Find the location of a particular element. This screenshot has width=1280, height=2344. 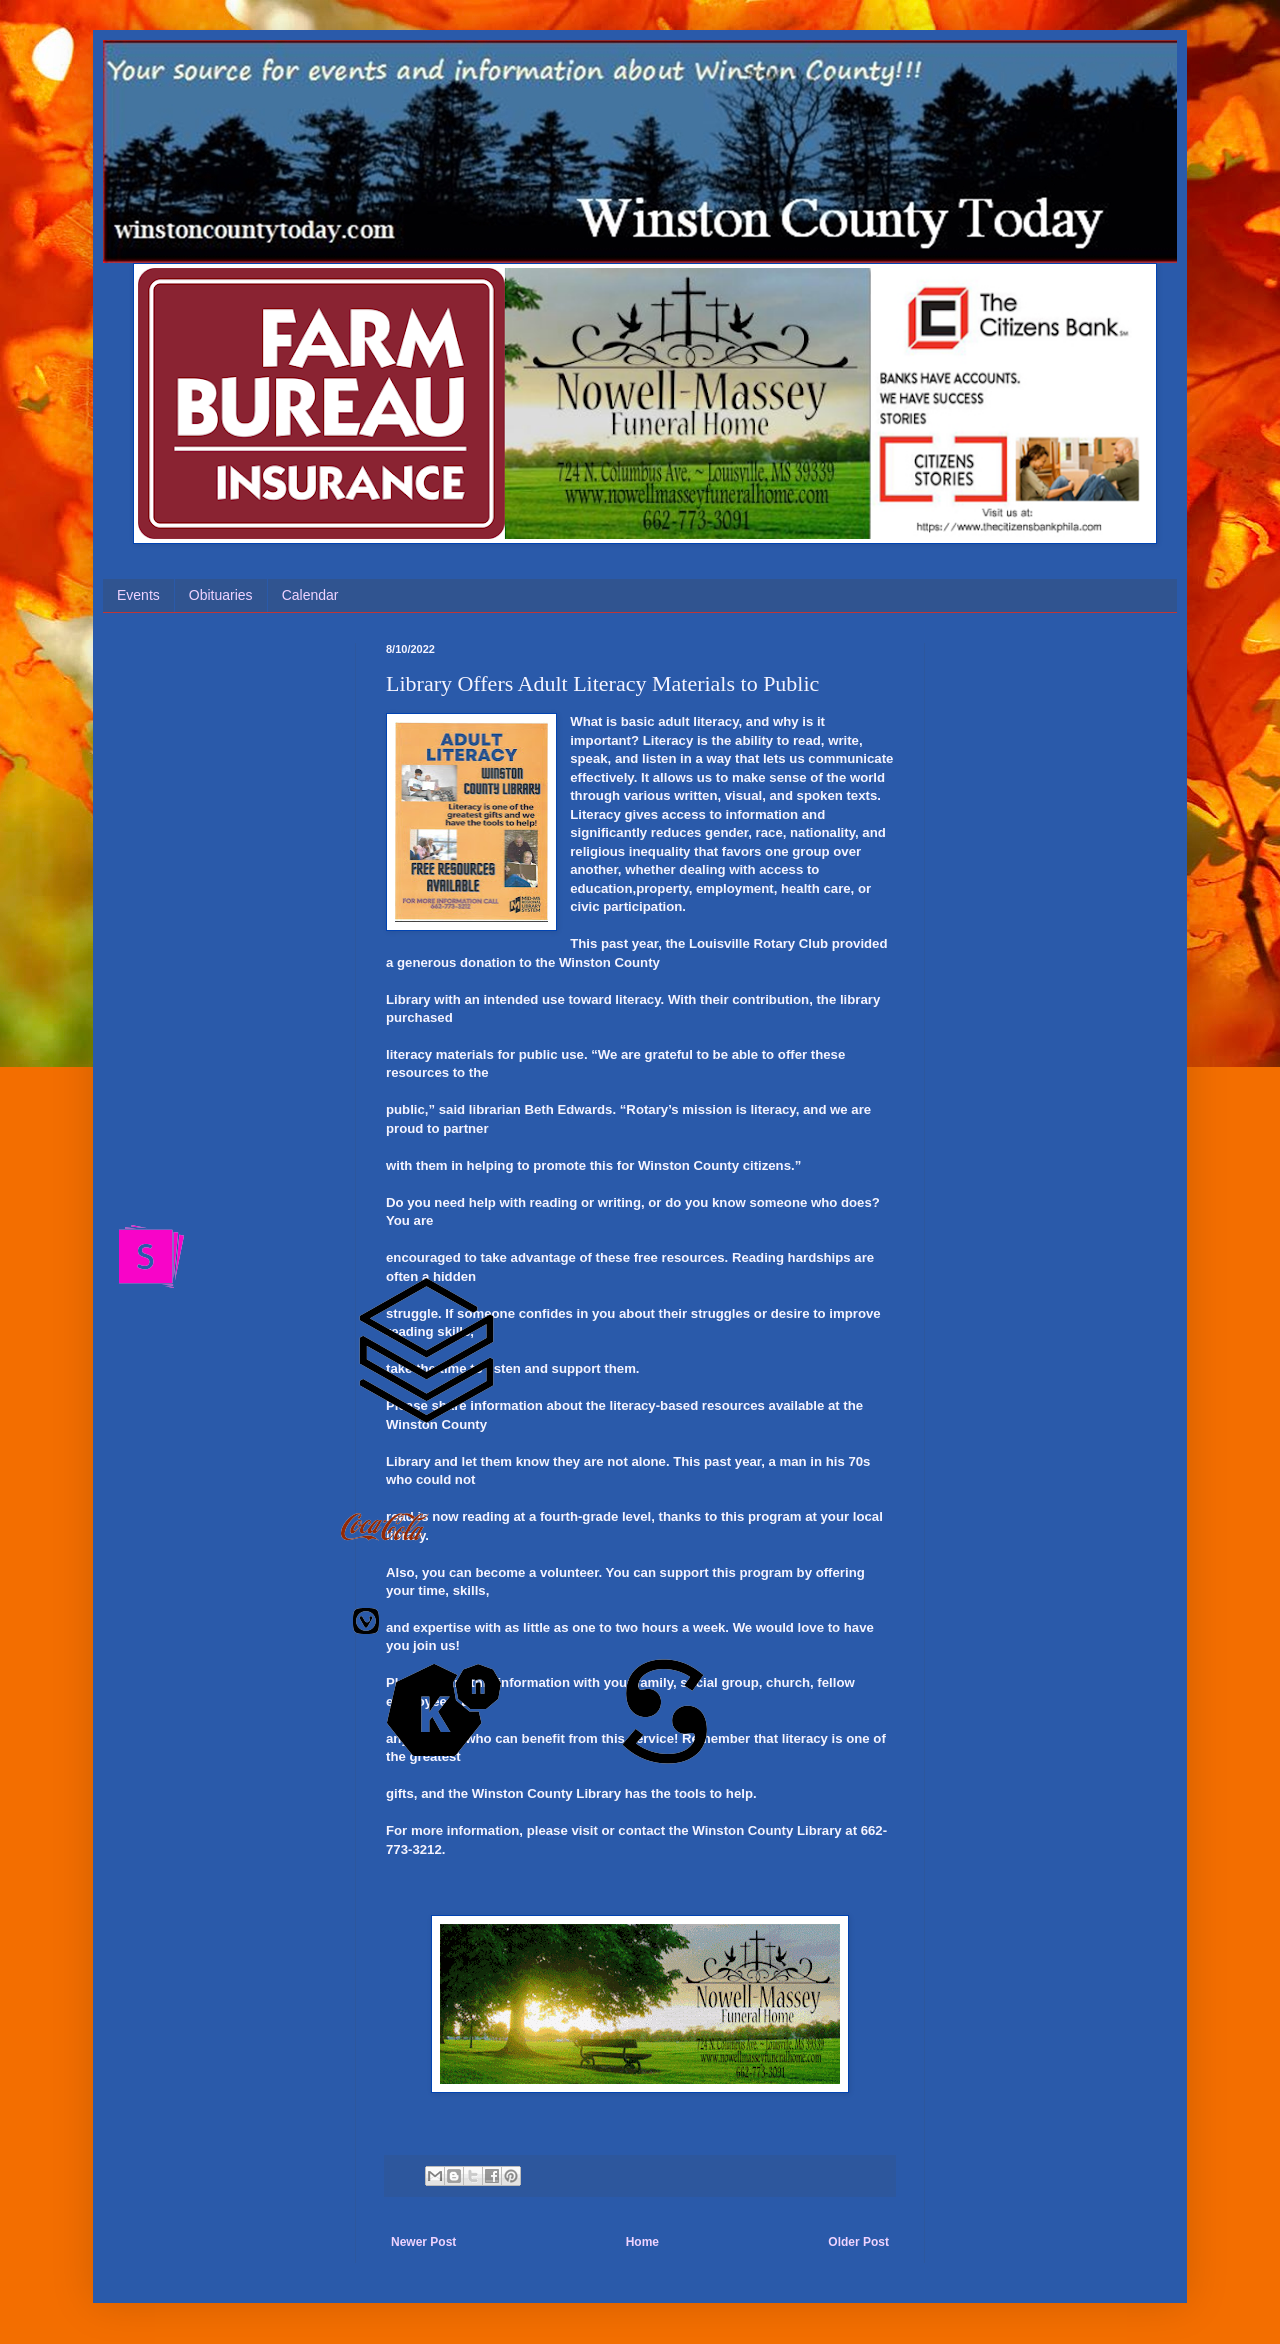

open slides presentation app is located at coordinates (151, 1256).